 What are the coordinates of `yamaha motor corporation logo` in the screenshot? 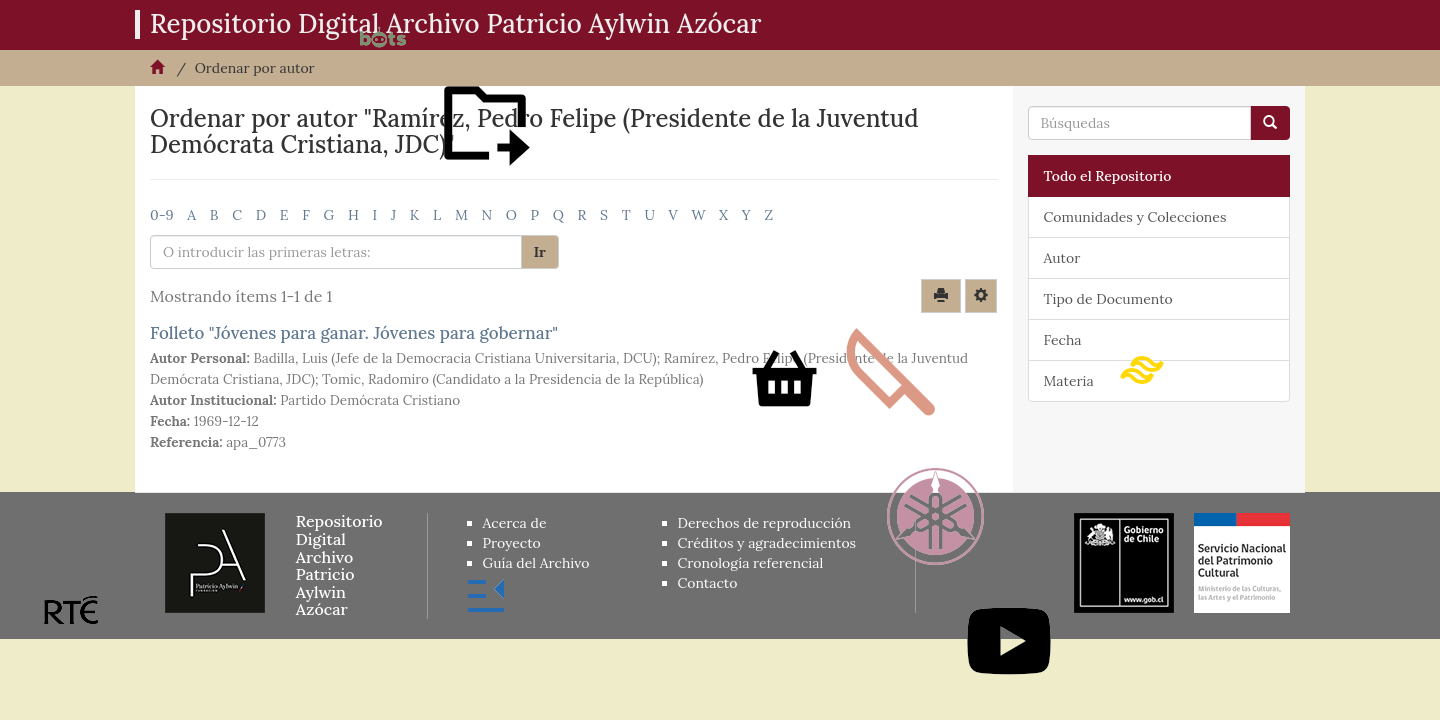 It's located at (935, 516).